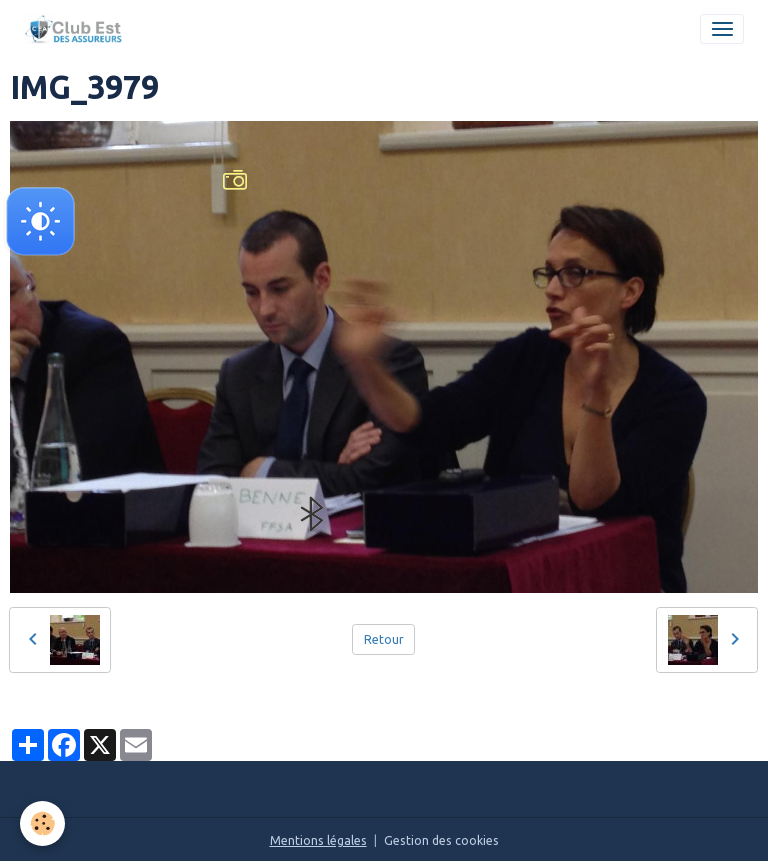 This screenshot has width=768, height=865. I want to click on toggle bluetooth connectivity on or off, so click(312, 514).